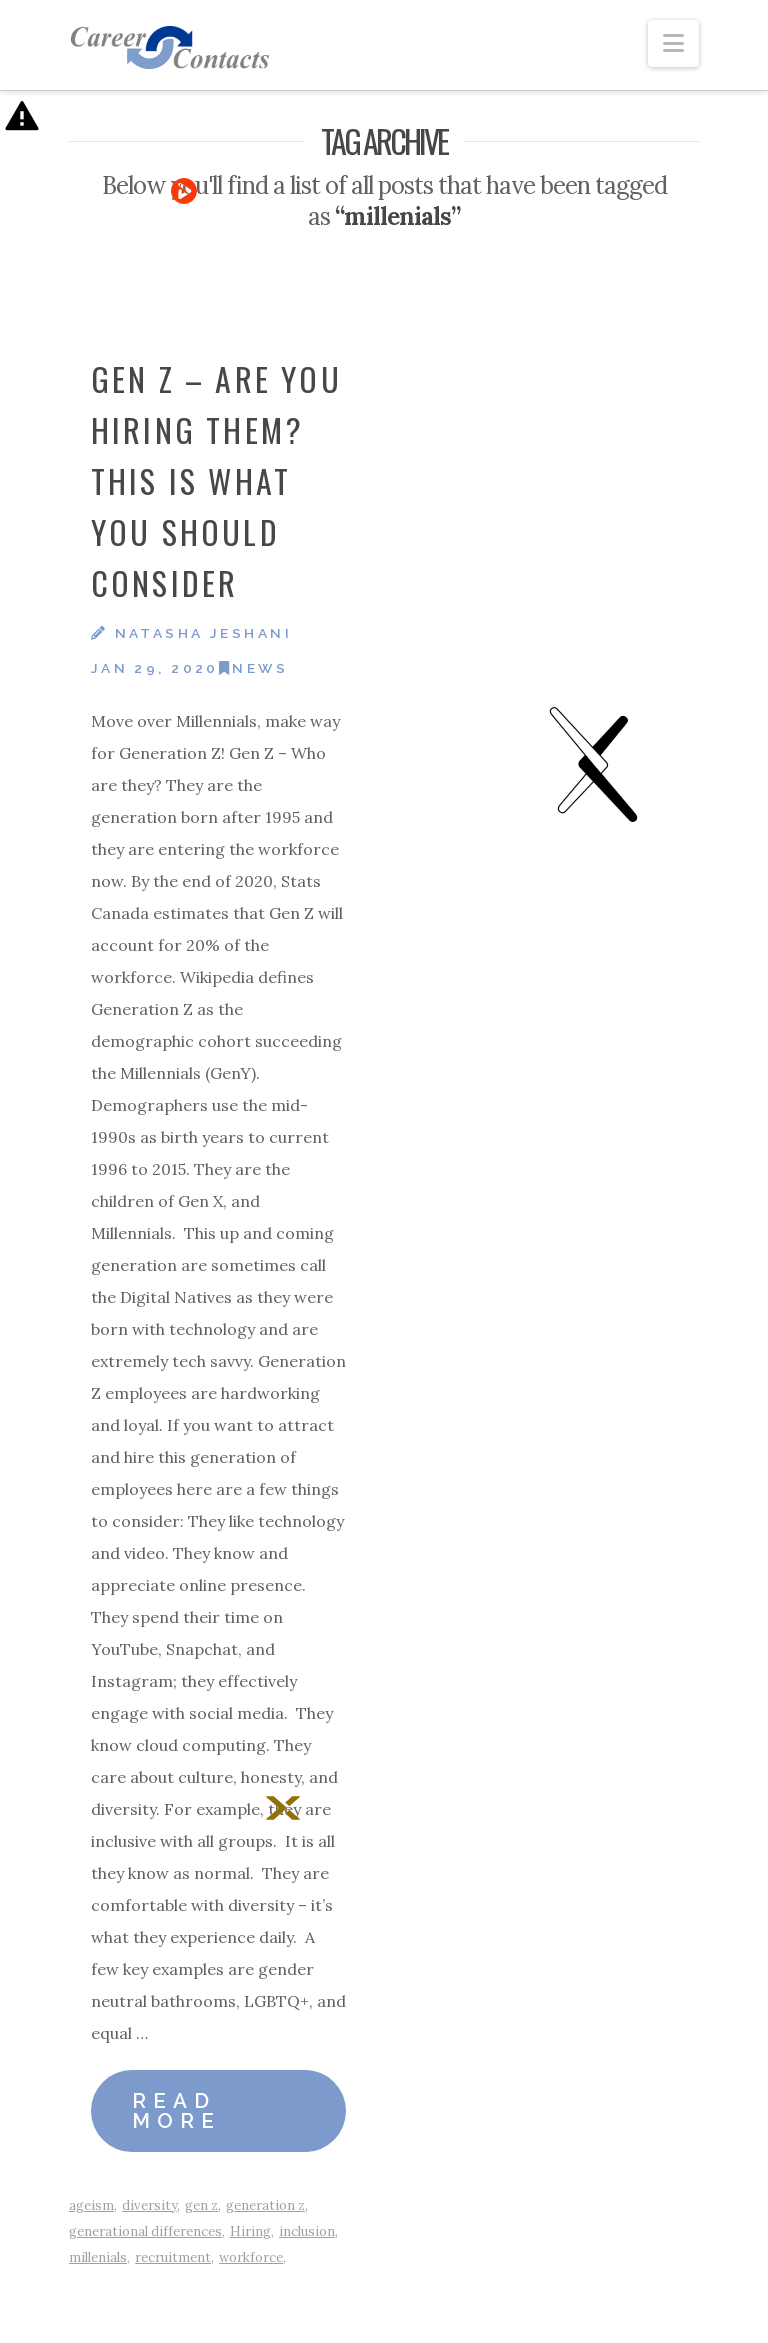 Image resolution: width=768 pixels, height=2343 pixels. I want to click on visit arxiv preprint repository, so click(593, 764).